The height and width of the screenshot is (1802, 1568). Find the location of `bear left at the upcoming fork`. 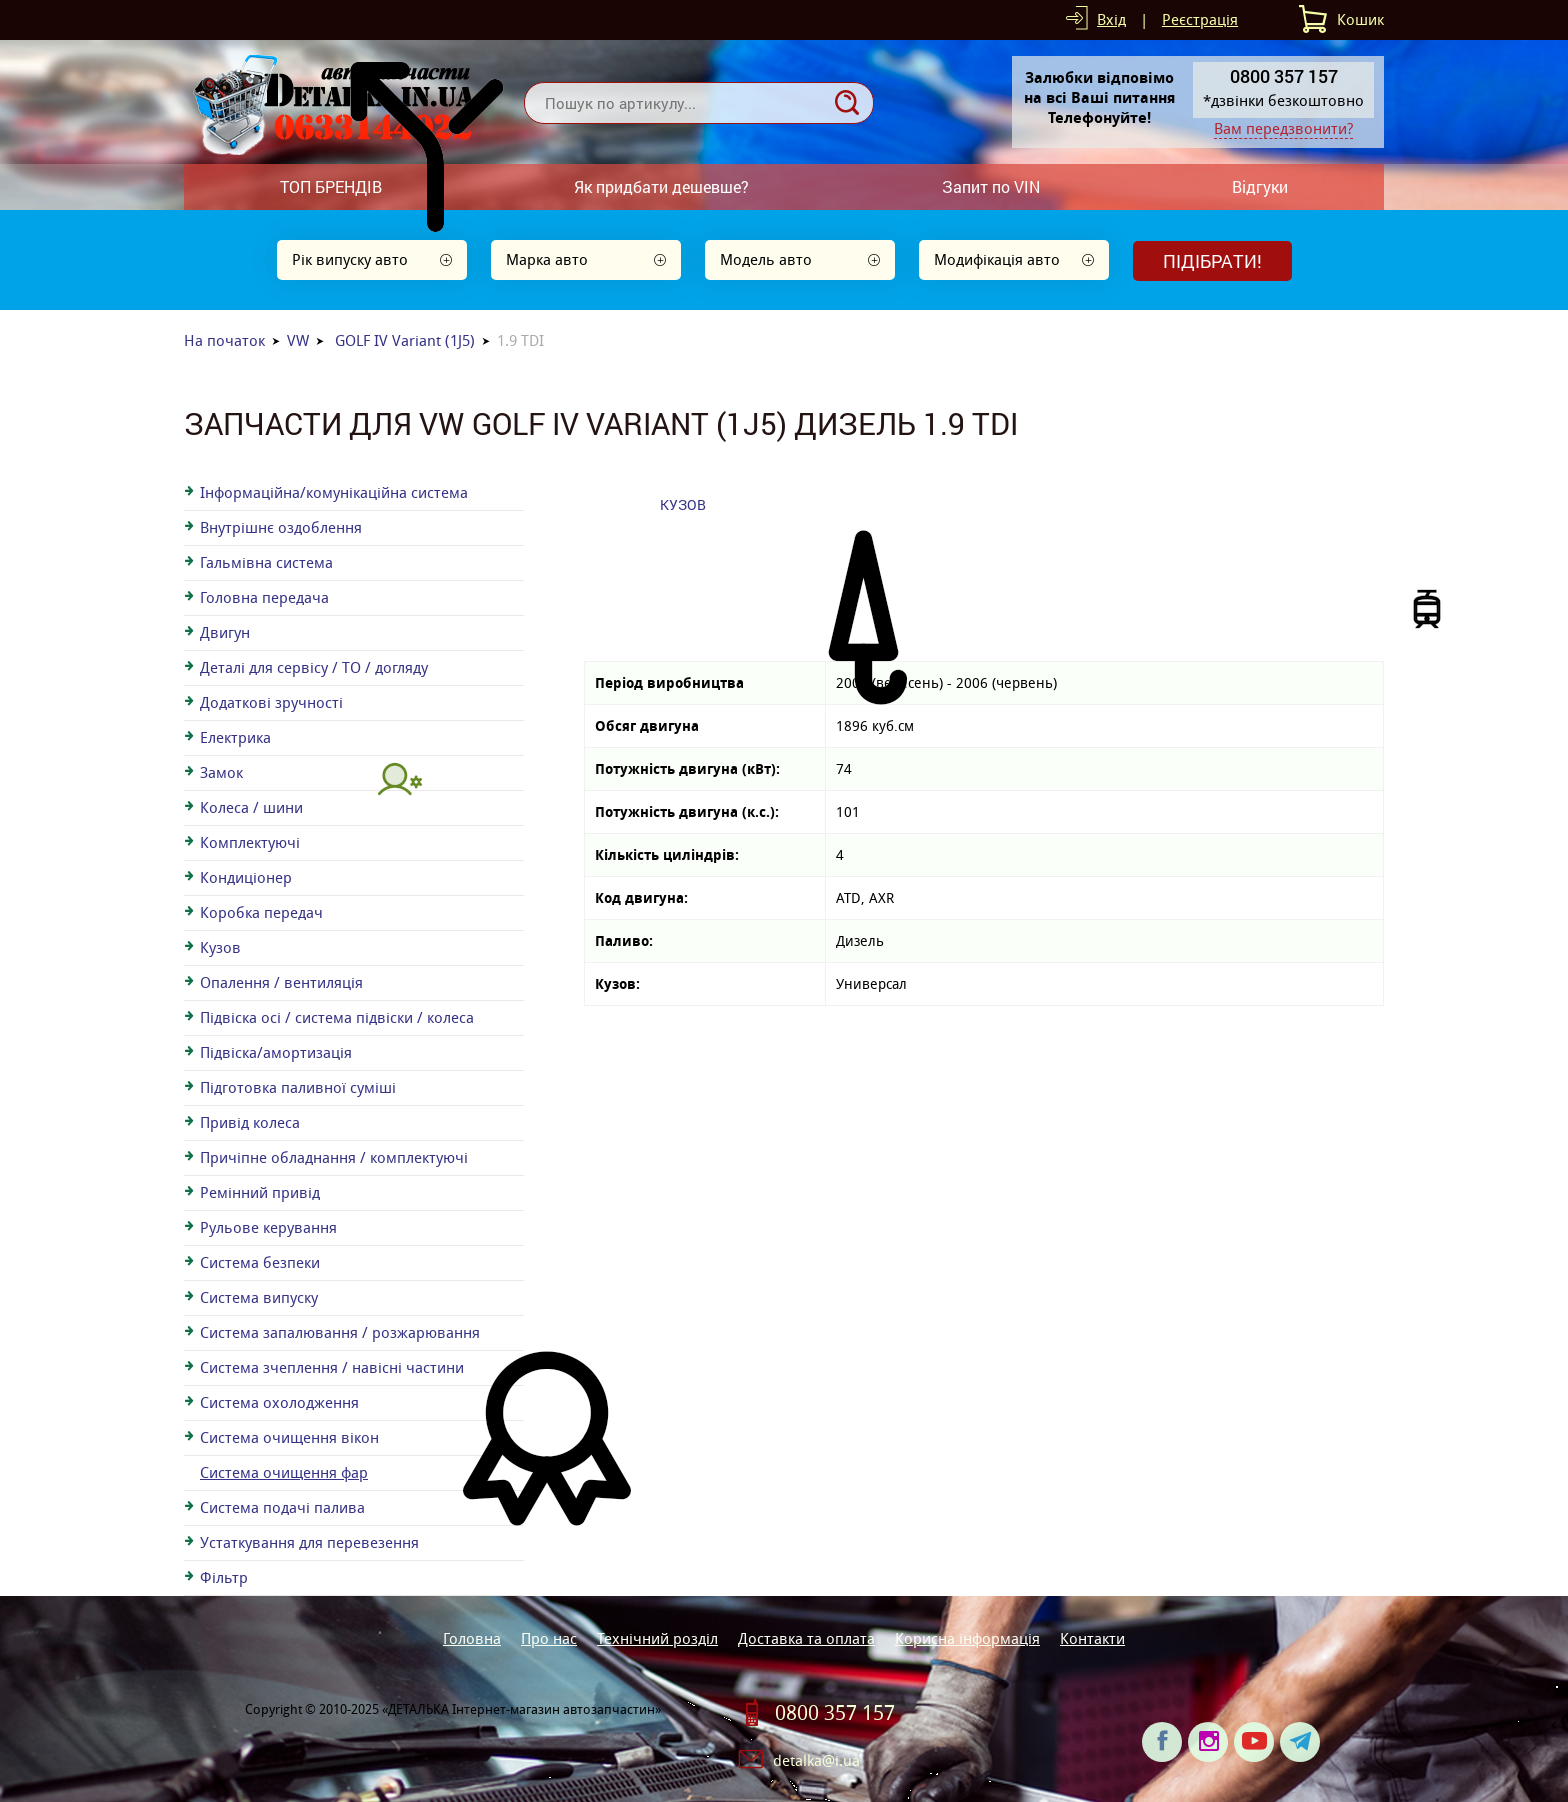

bear left at the upcoming fork is located at coordinates (427, 147).